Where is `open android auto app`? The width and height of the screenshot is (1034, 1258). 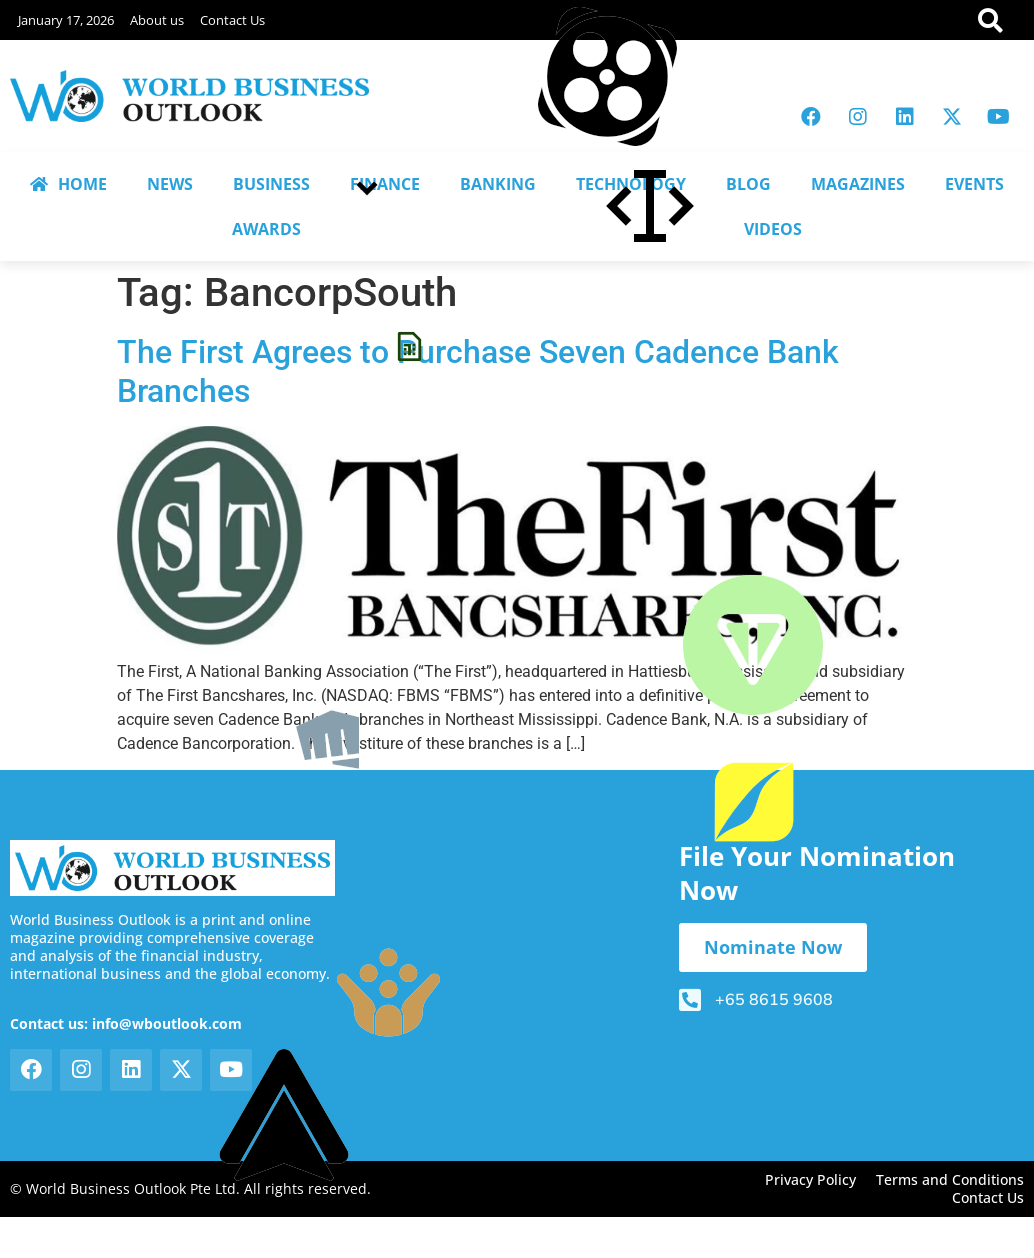 open android auto app is located at coordinates (284, 1115).